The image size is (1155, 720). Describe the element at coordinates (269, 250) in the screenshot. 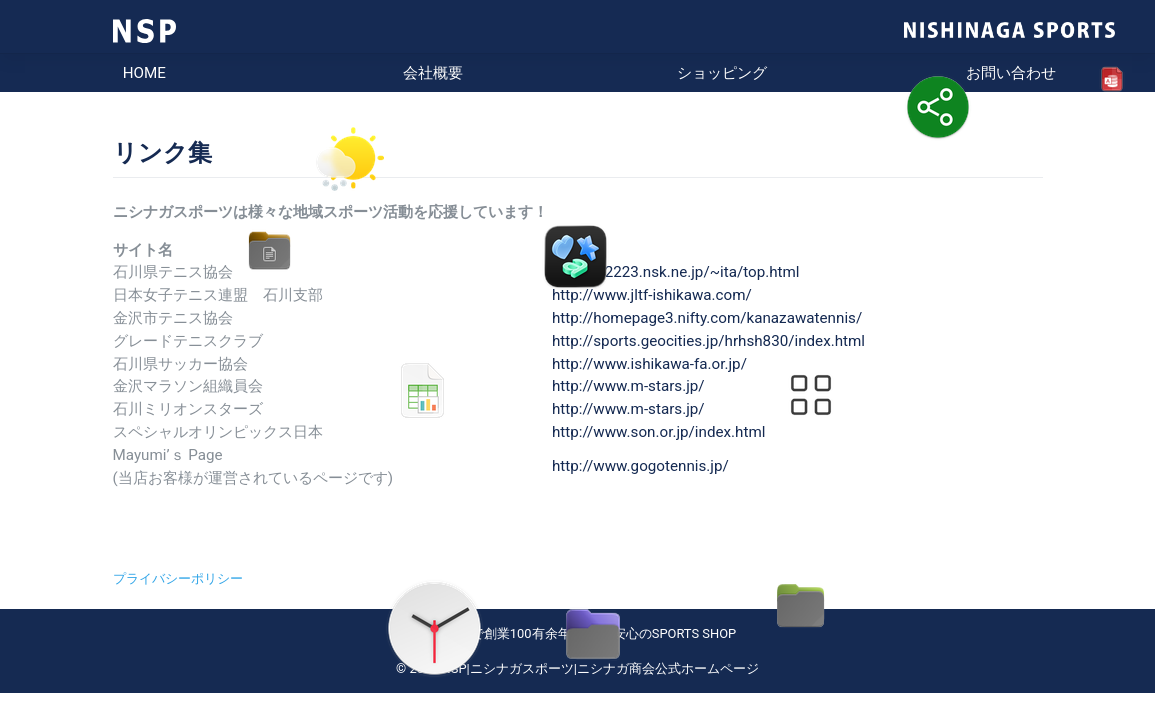

I see `open your documents folder` at that location.